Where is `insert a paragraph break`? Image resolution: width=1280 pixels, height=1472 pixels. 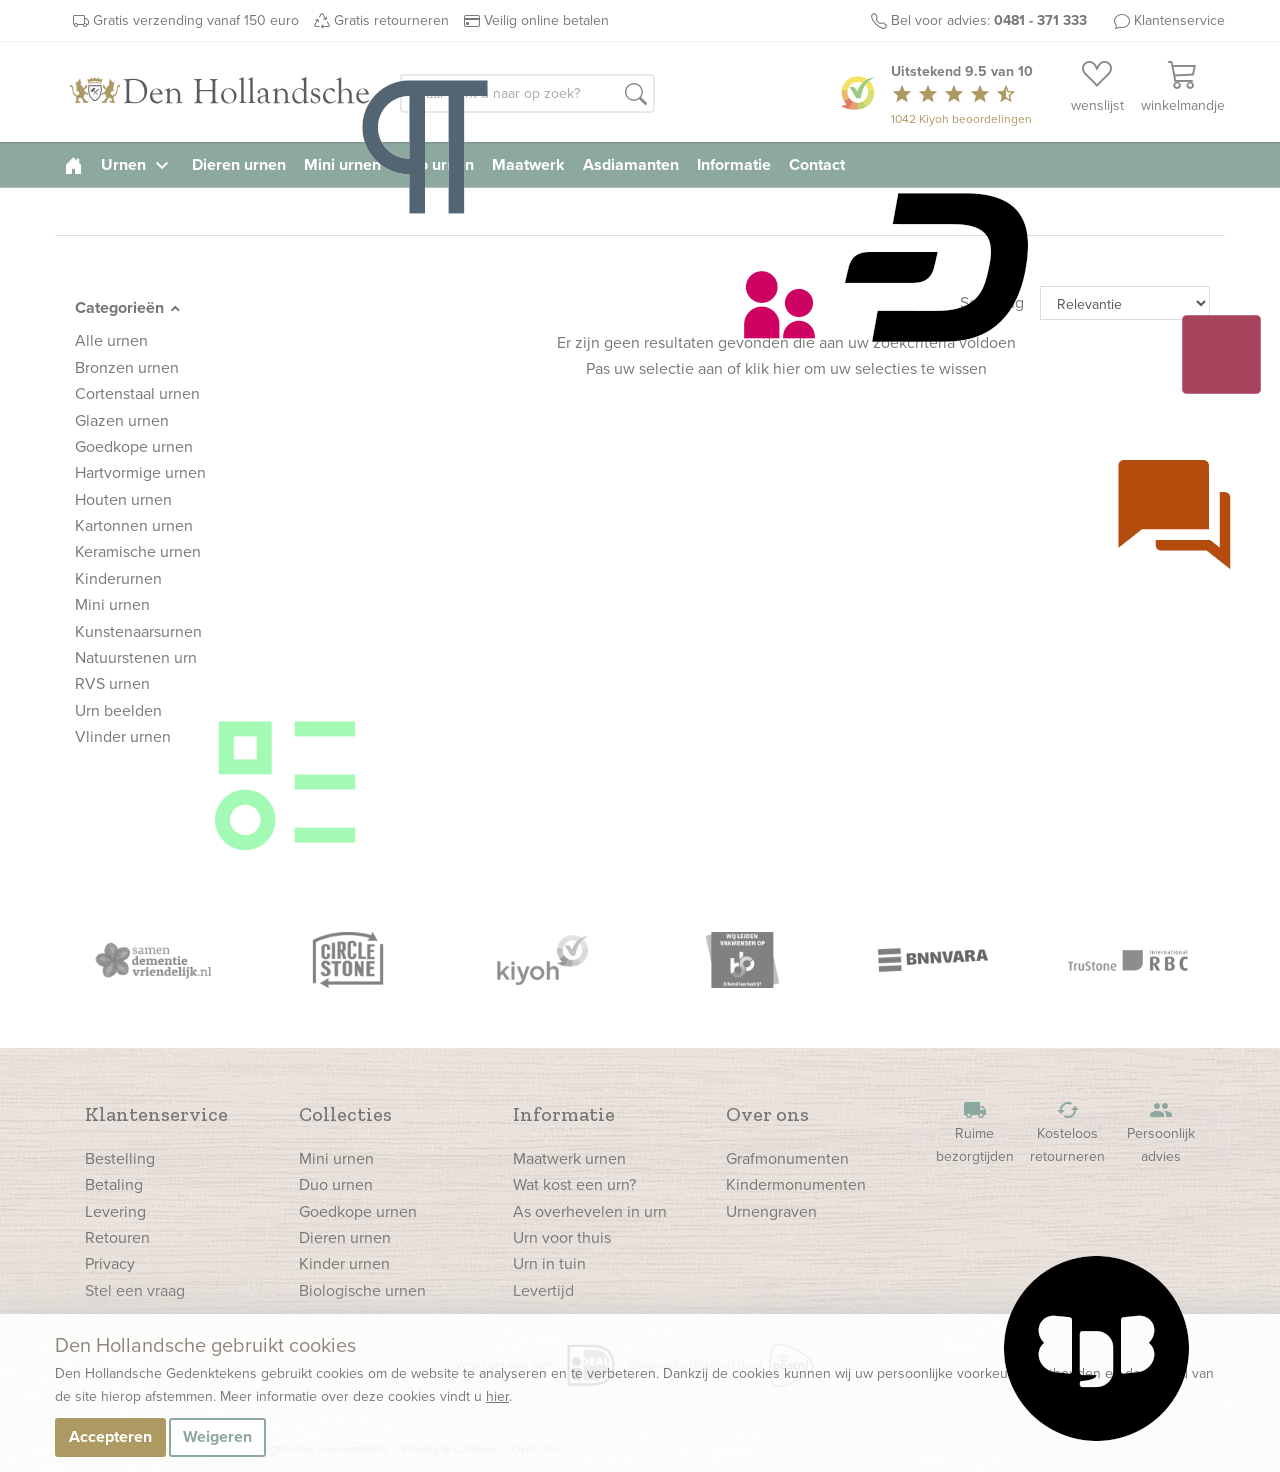 insert a paragraph break is located at coordinates (425, 143).